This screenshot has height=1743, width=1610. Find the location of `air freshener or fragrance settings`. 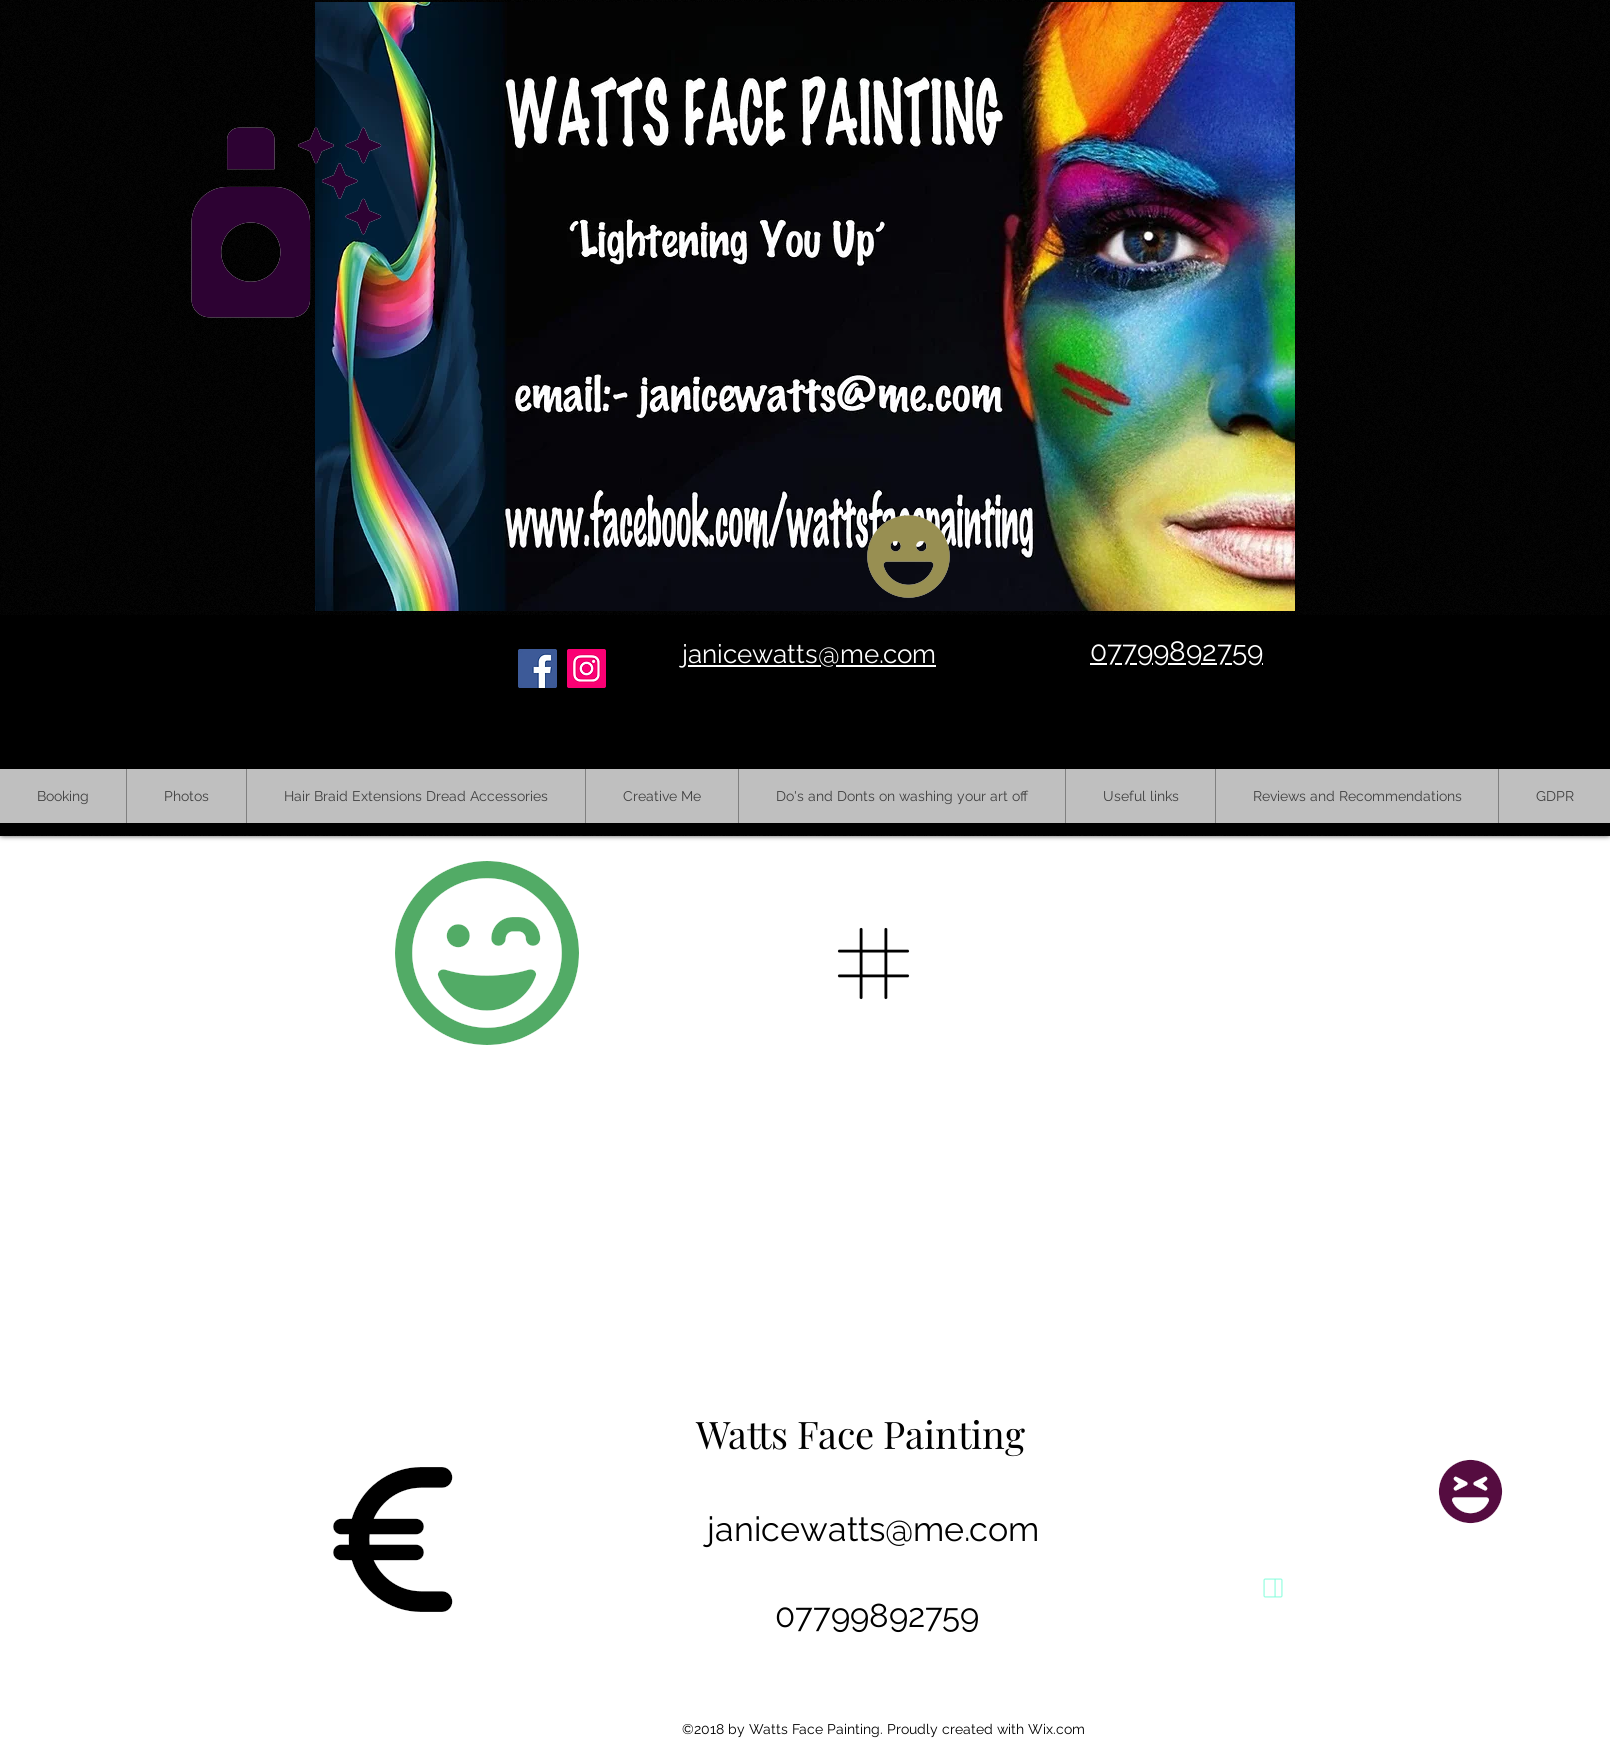

air freshener or fragrance settings is located at coordinates (274, 222).